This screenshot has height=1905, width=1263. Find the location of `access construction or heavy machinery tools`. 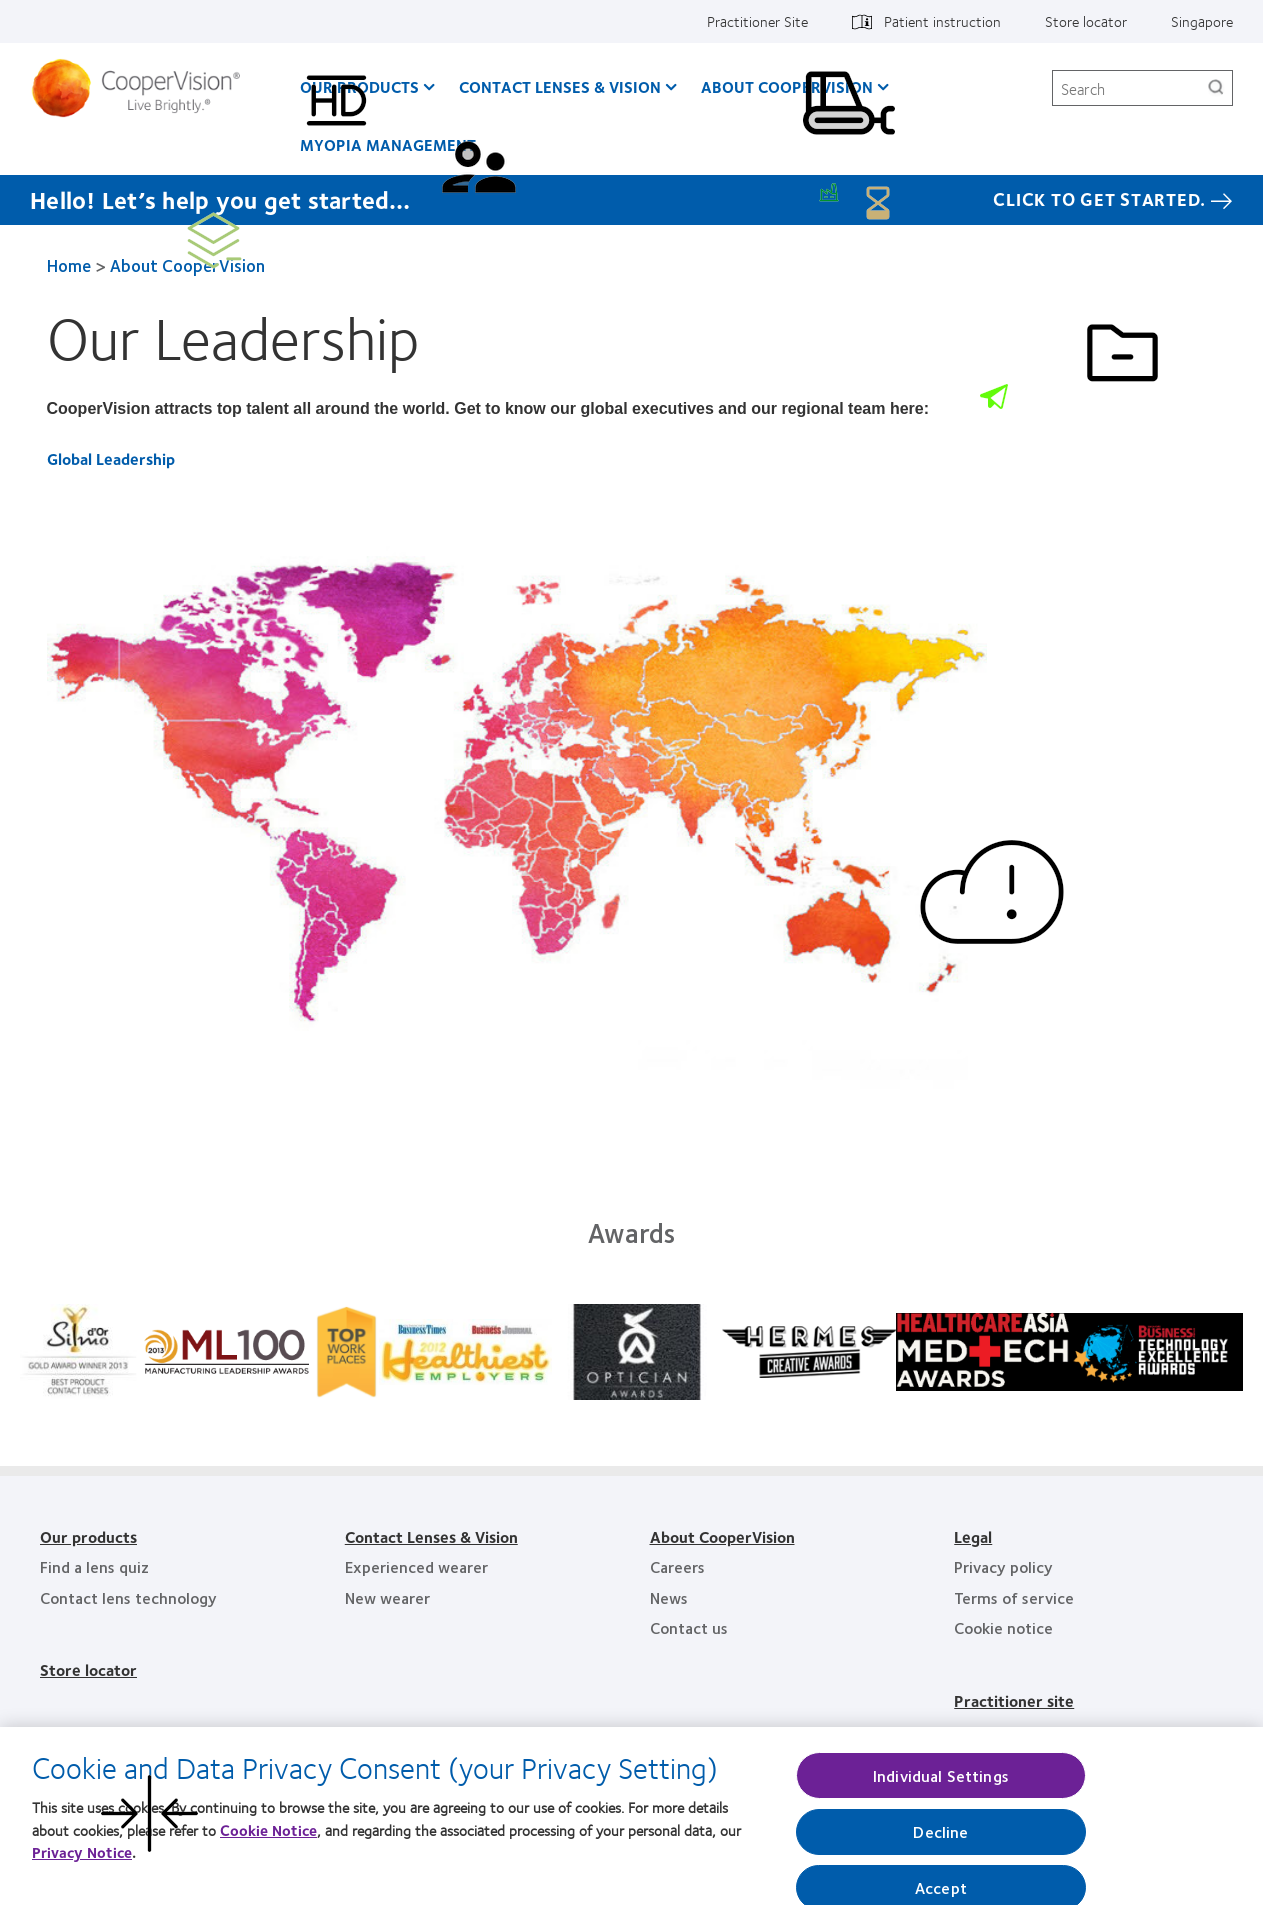

access construction or heavy machinery tools is located at coordinates (849, 103).